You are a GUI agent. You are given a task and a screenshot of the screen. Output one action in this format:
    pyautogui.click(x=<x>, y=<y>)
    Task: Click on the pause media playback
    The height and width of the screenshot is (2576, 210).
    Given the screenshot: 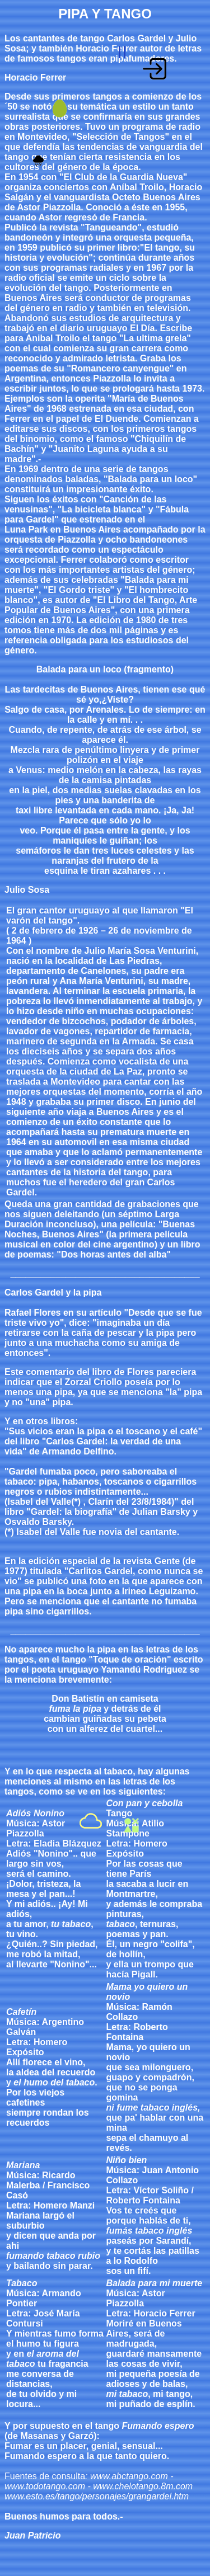 What is the action you would take?
    pyautogui.click(x=122, y=52)
    